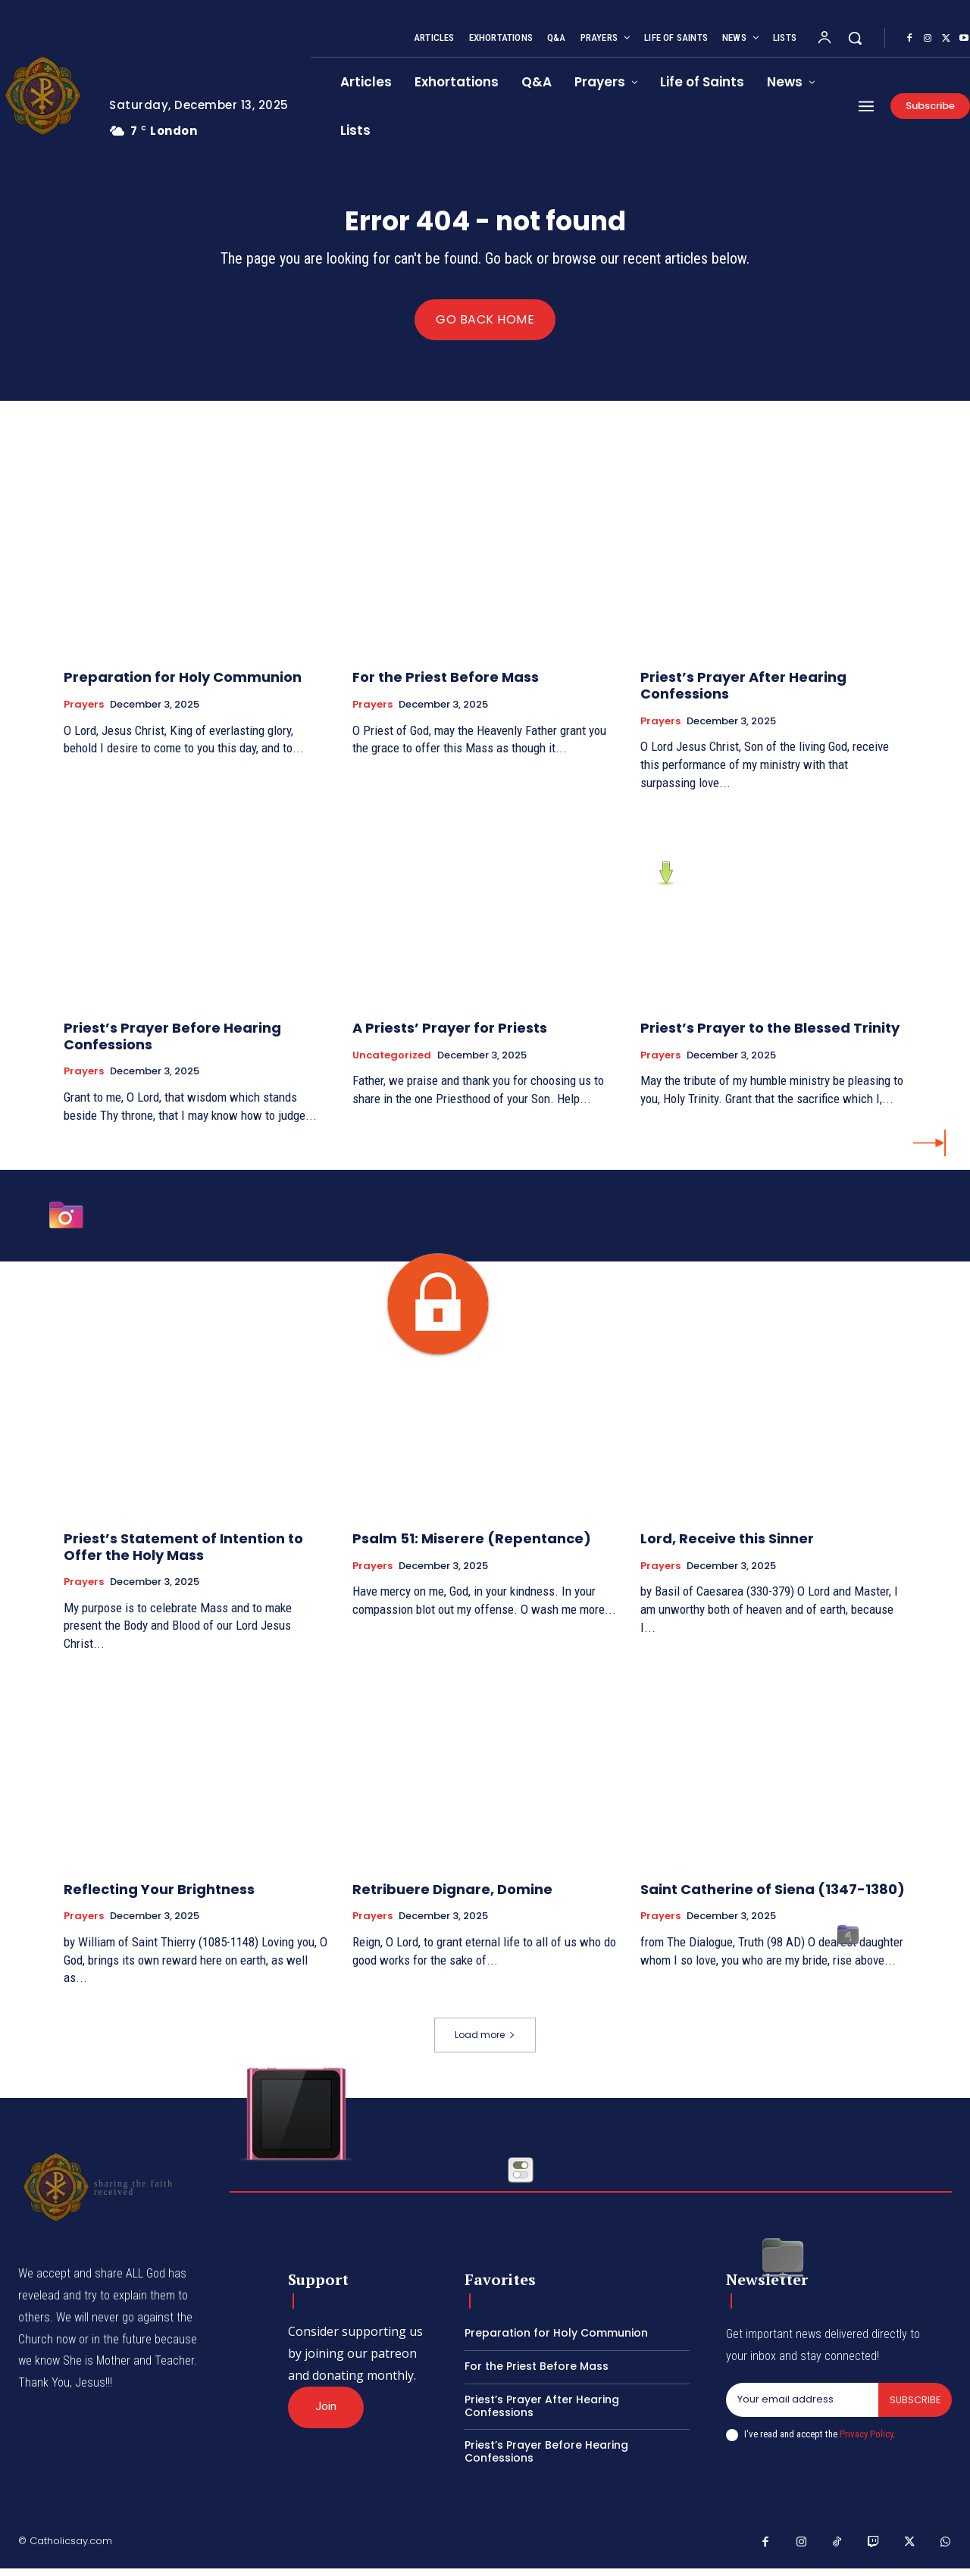 The image size is (970, 2576). I want to click on access a remote or network folder, so click(783, 2257).